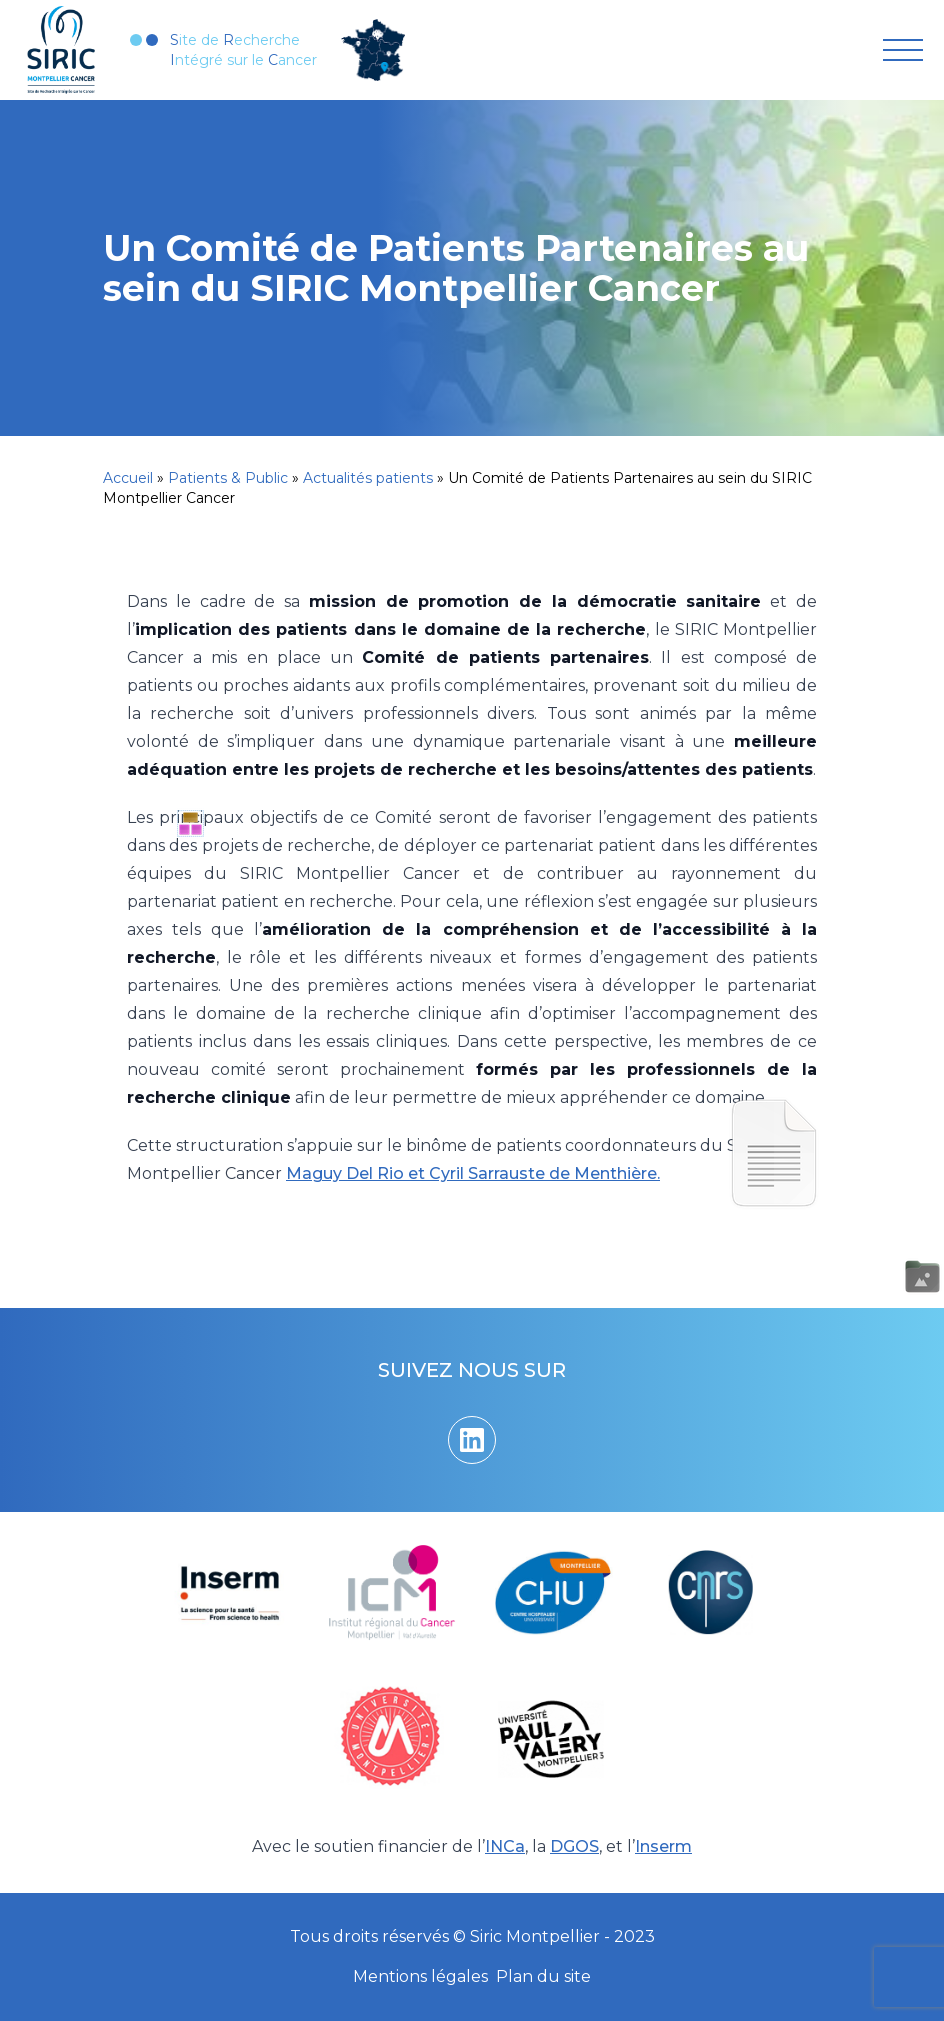 The width and height of the screenshot is (944, 2021). I want to click on select all items in the current view, so click(190, 823).